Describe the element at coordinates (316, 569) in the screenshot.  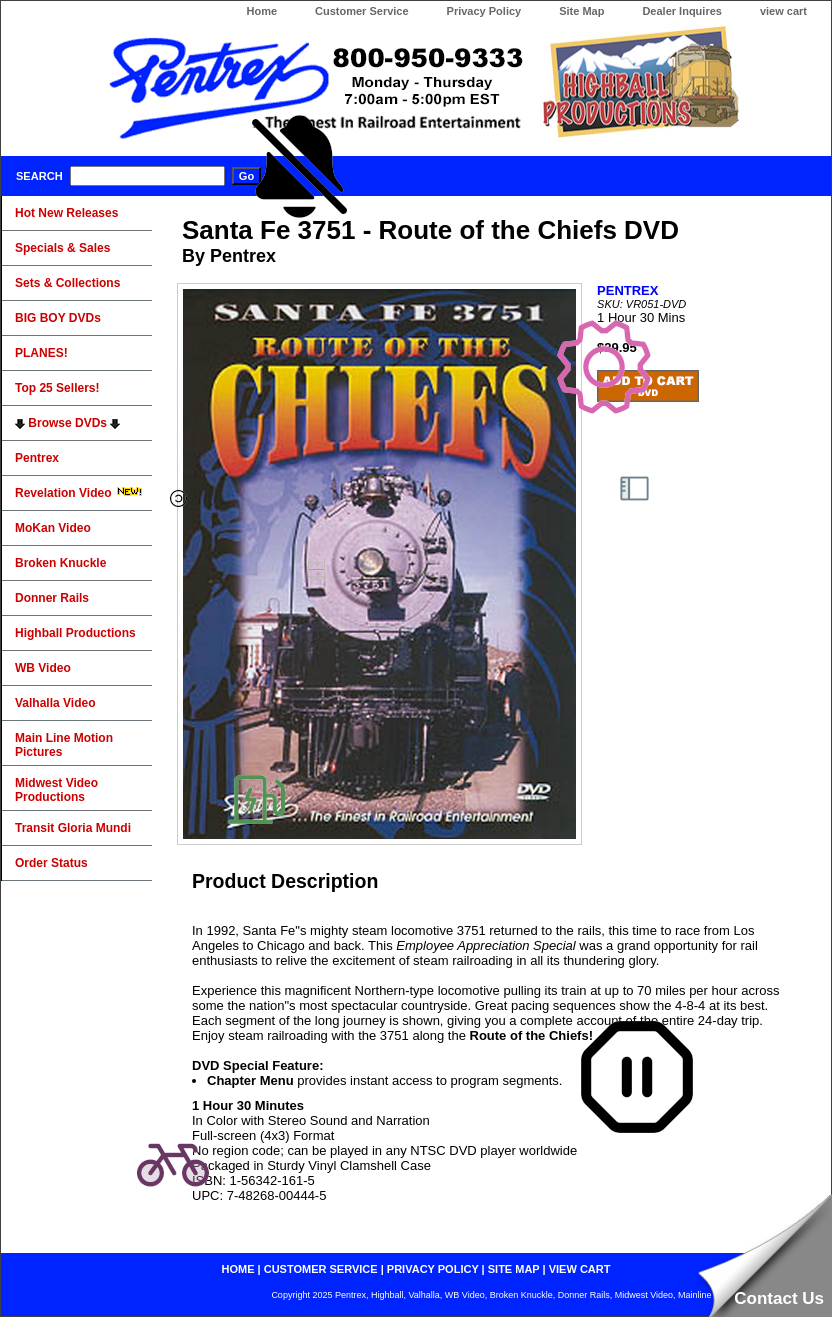
I see `access step-by-step instructions or tutorial` at that location.